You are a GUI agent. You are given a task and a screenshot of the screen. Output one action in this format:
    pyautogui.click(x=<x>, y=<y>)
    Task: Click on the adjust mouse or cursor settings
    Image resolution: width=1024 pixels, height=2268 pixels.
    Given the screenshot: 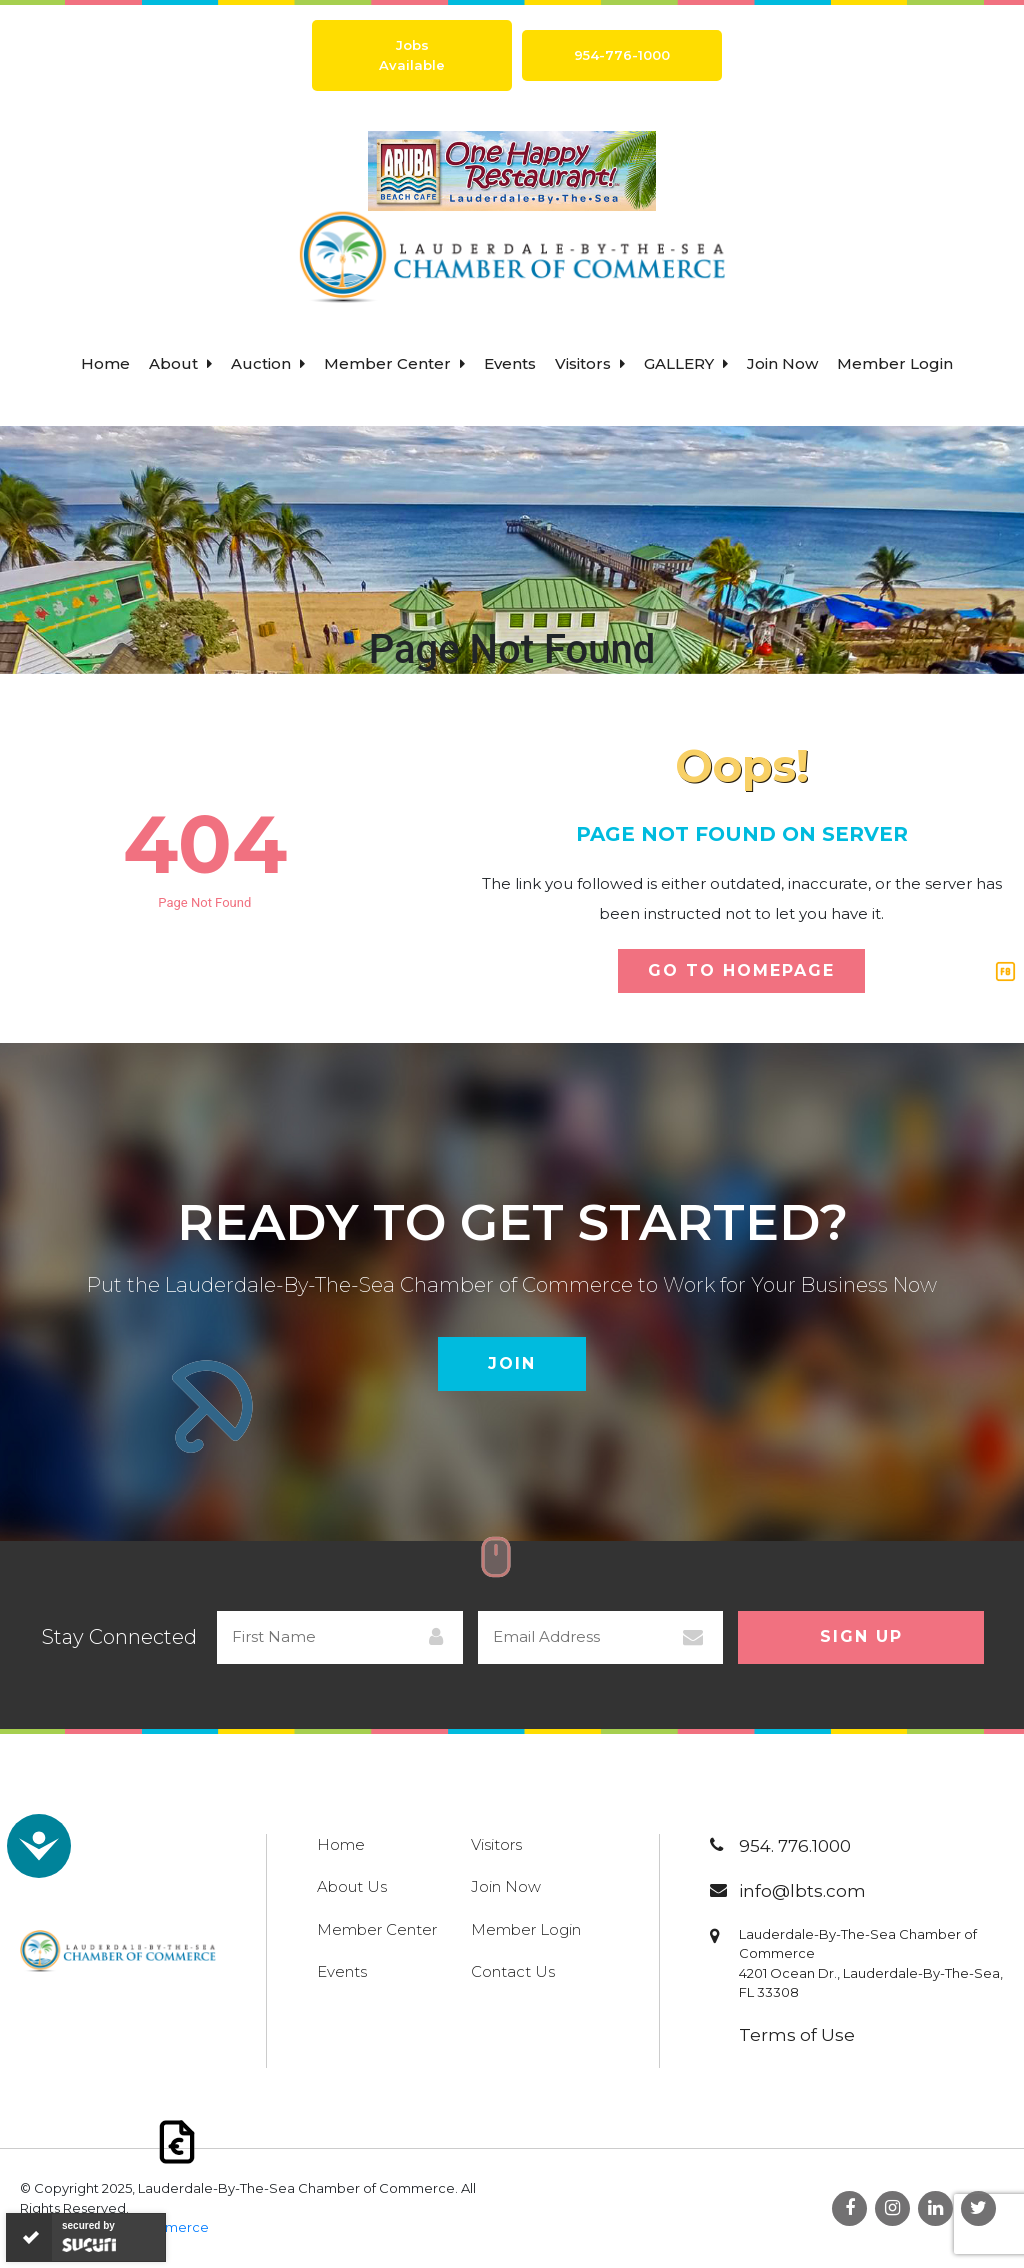 What is the action you would take?
    pyautogui.click(x=496, y=1557)
    